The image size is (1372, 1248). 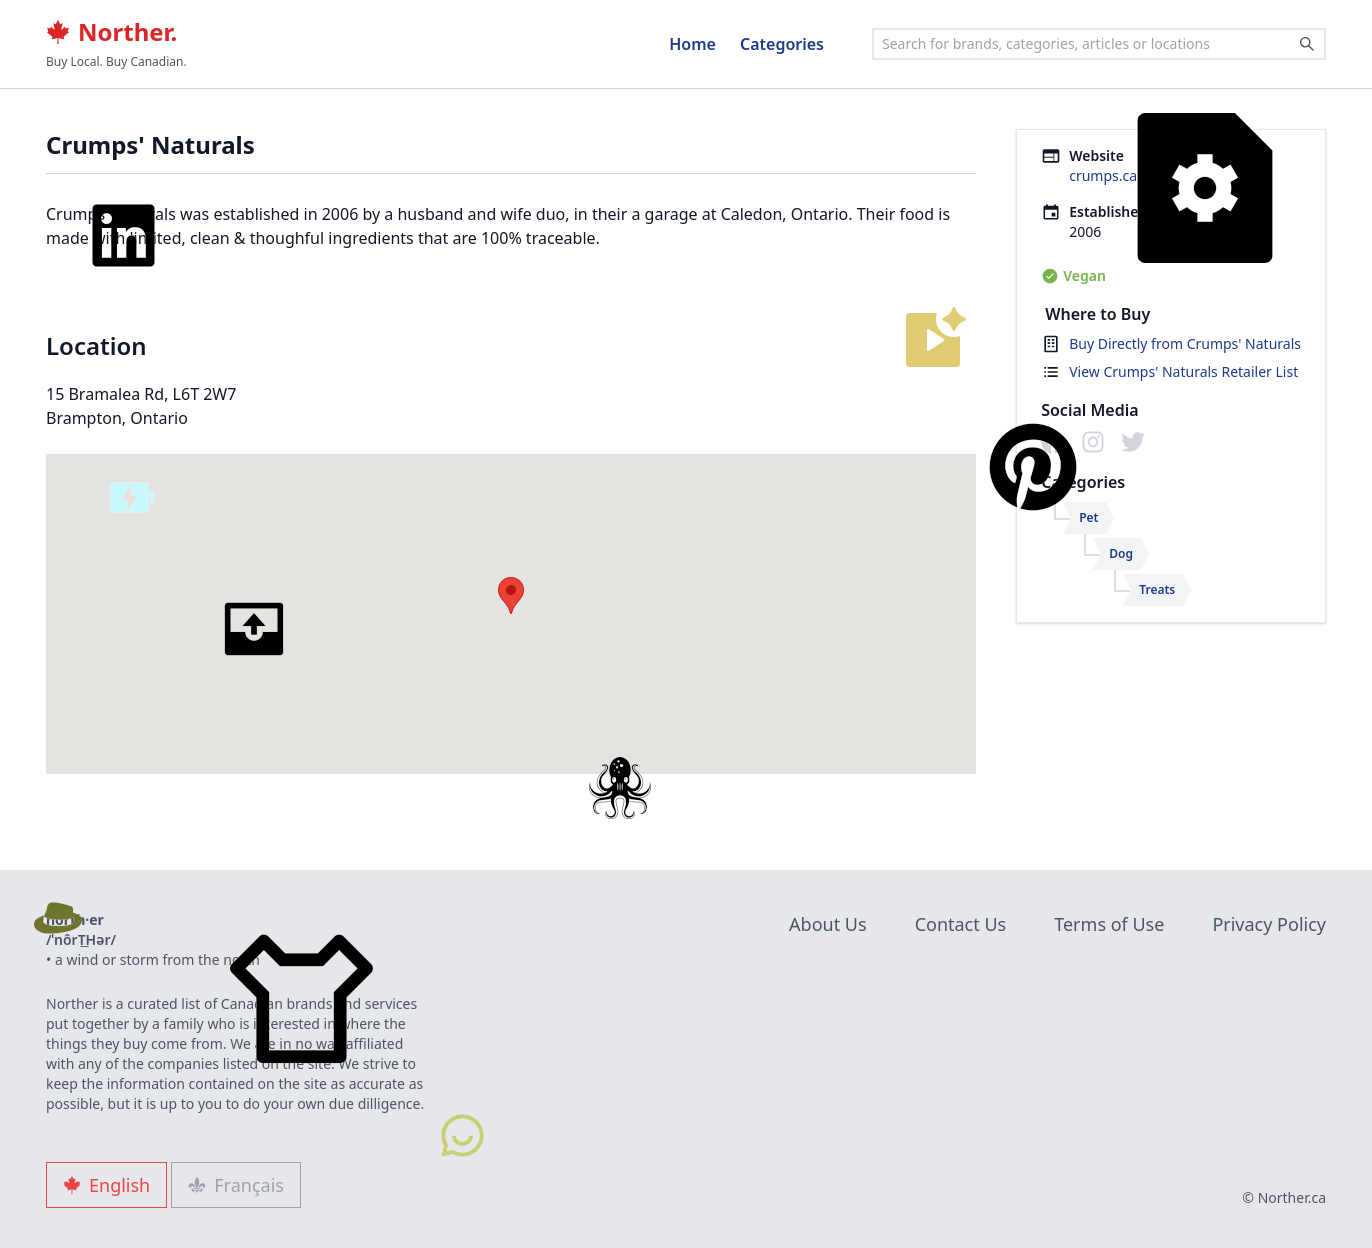 I want to click on browse clothing or apparel items, so click(x=301, y=998).